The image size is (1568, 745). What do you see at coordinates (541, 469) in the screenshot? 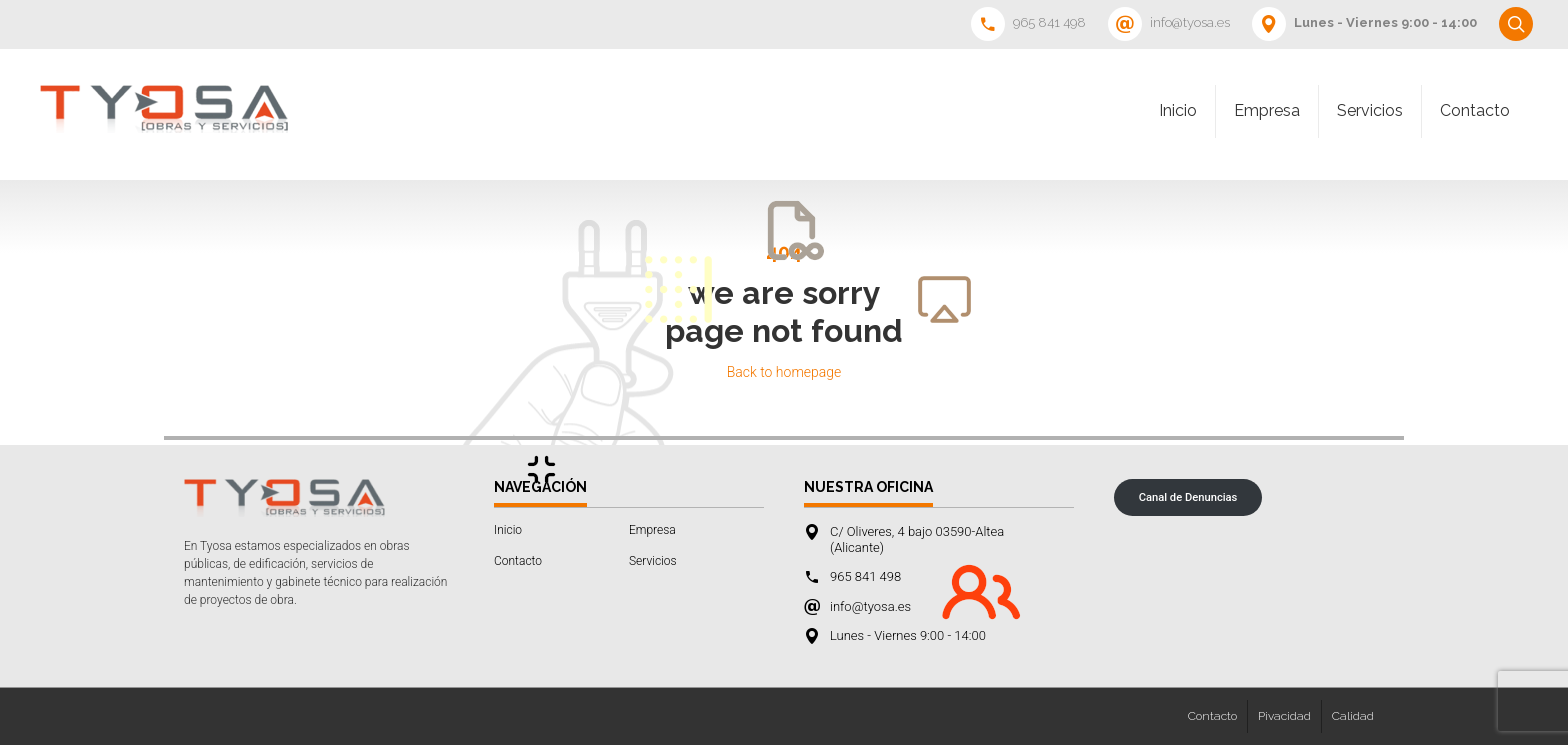
I see `minimize or collapse the current window` at bounding box center [541, 469].